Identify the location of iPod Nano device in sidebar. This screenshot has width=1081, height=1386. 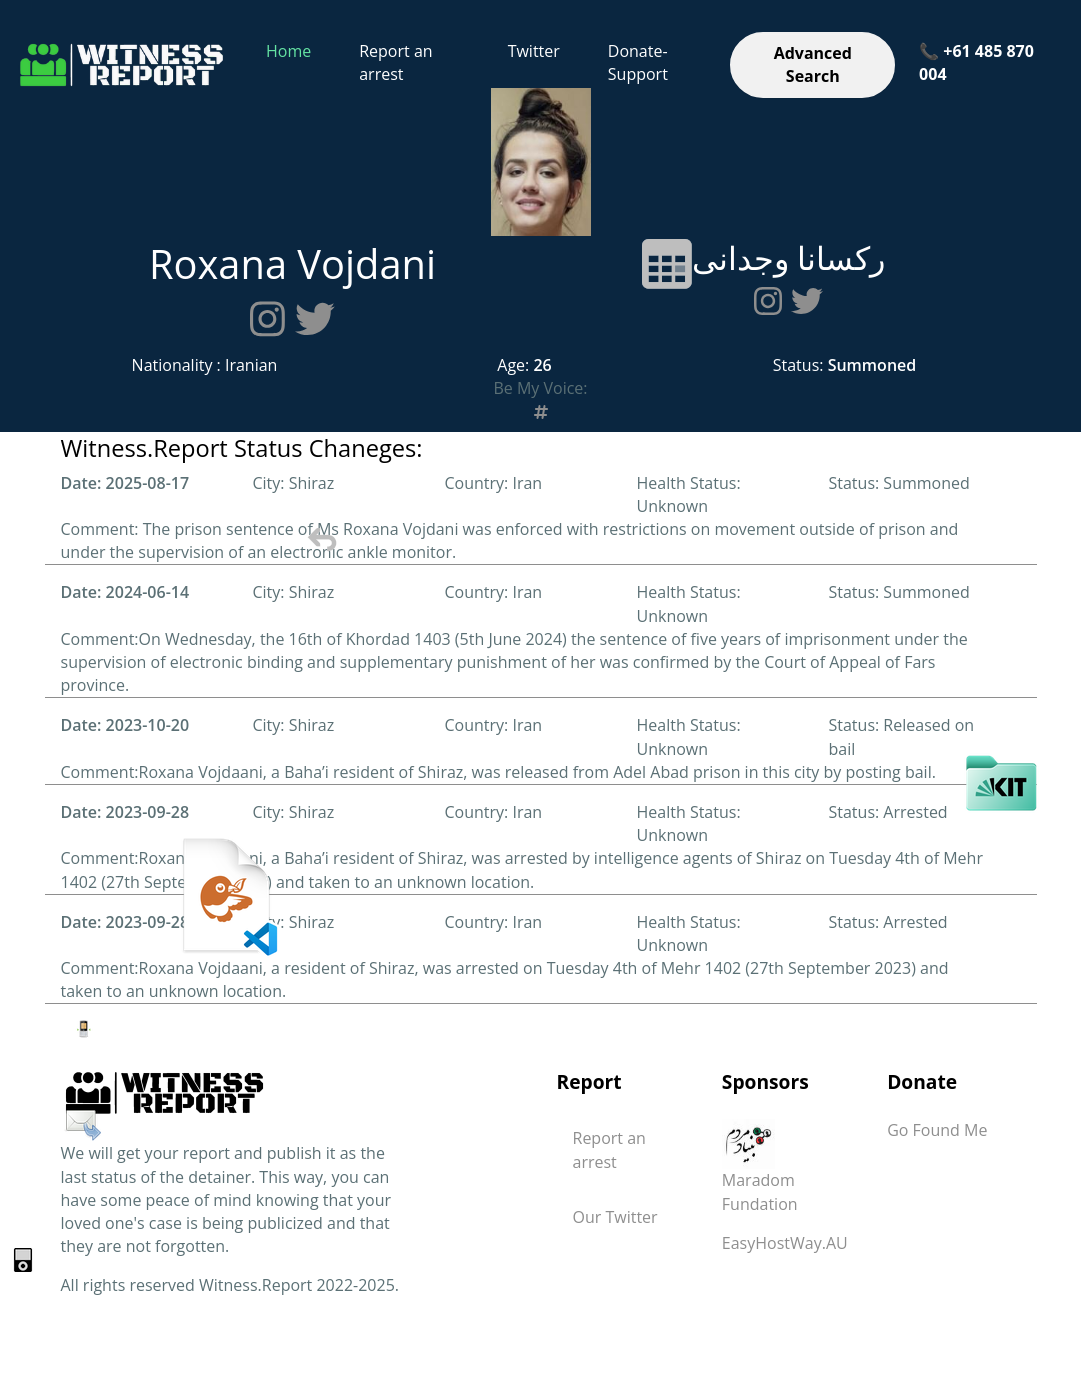
(23, 1260).